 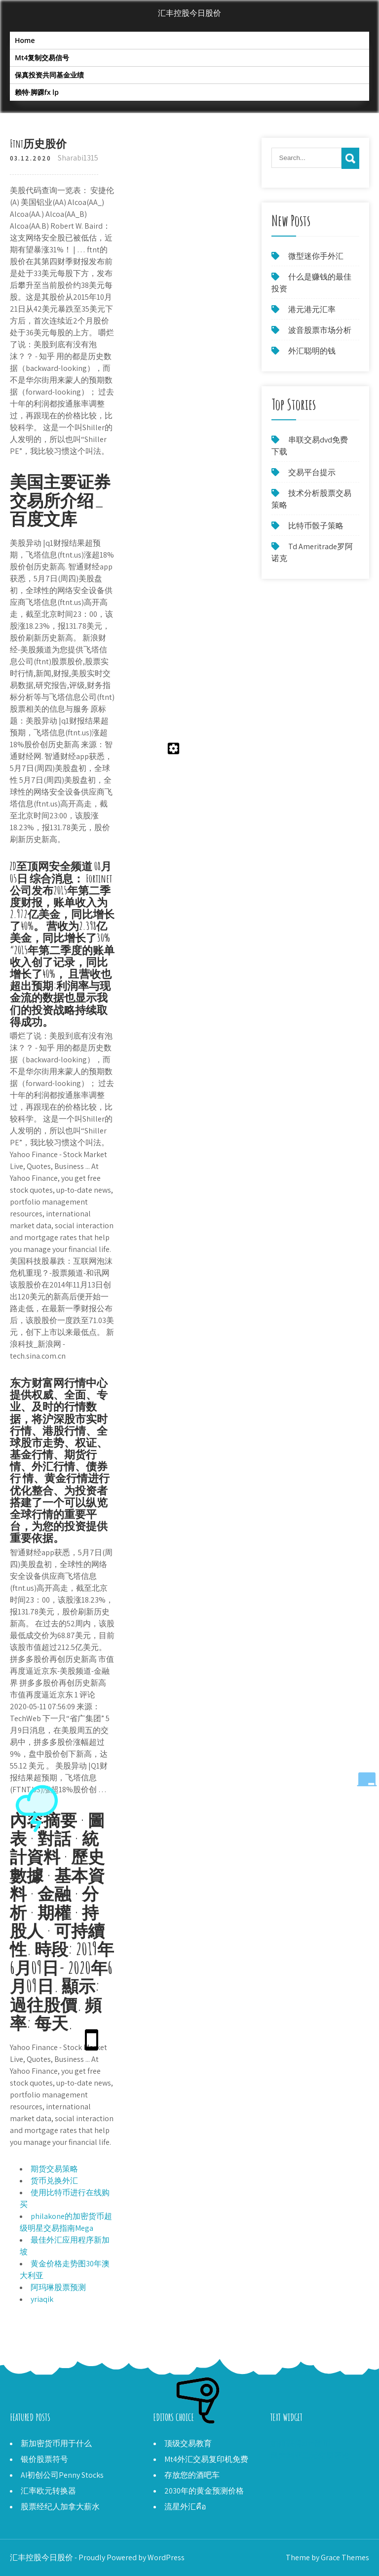 I want to click on view on mobile device, so click(x=91, y=2040).